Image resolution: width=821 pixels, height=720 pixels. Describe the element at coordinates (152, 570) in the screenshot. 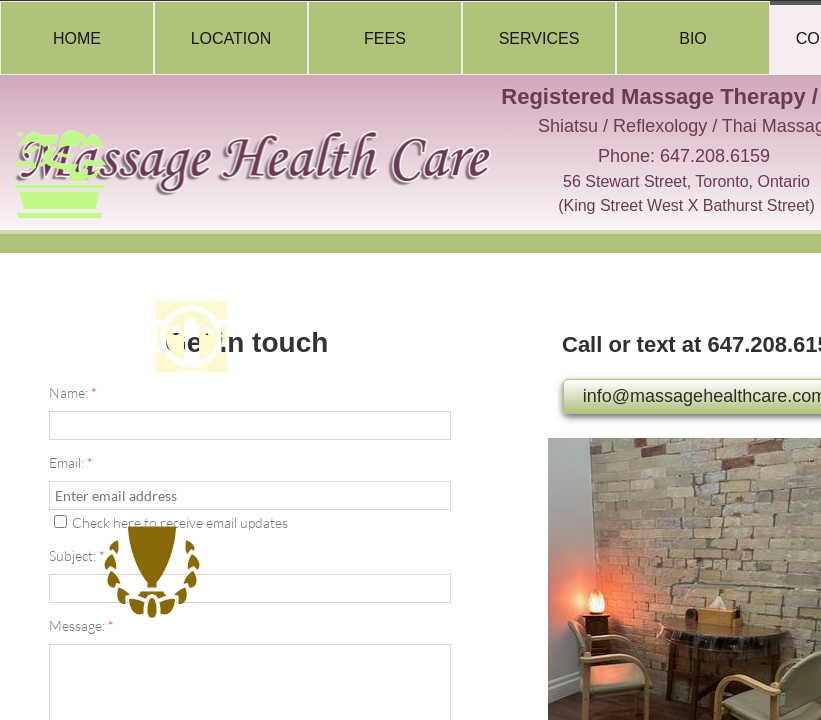

I see `view achievements or awards` at that location.